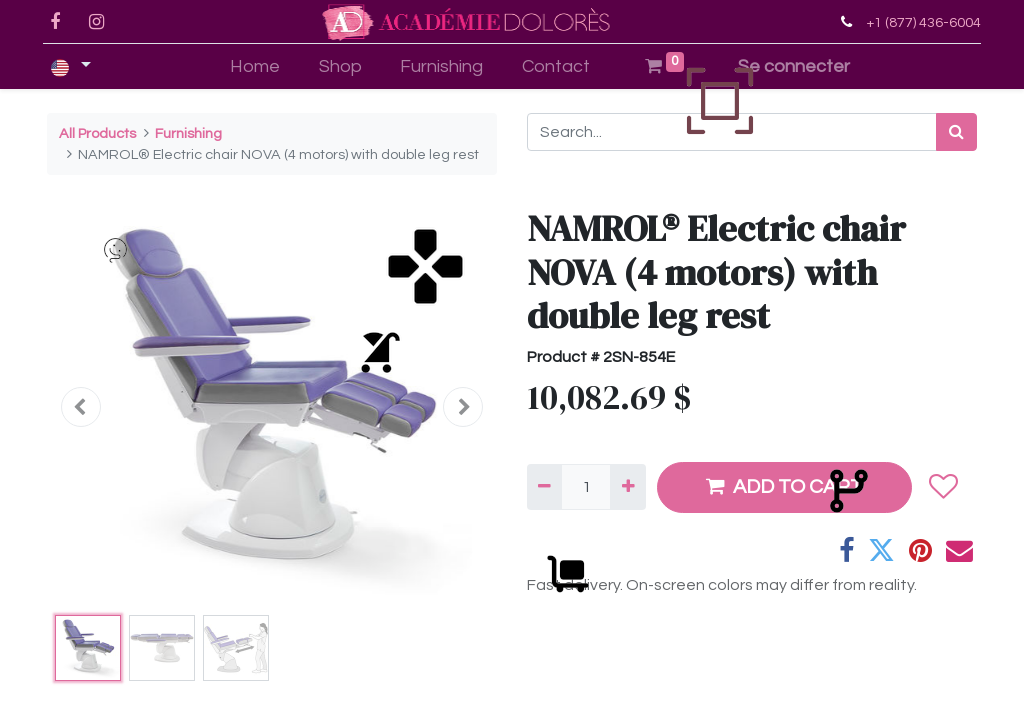 This screenshot has width=1024, height=720. I want to click on view items ready for shipping, so click(568, 574).